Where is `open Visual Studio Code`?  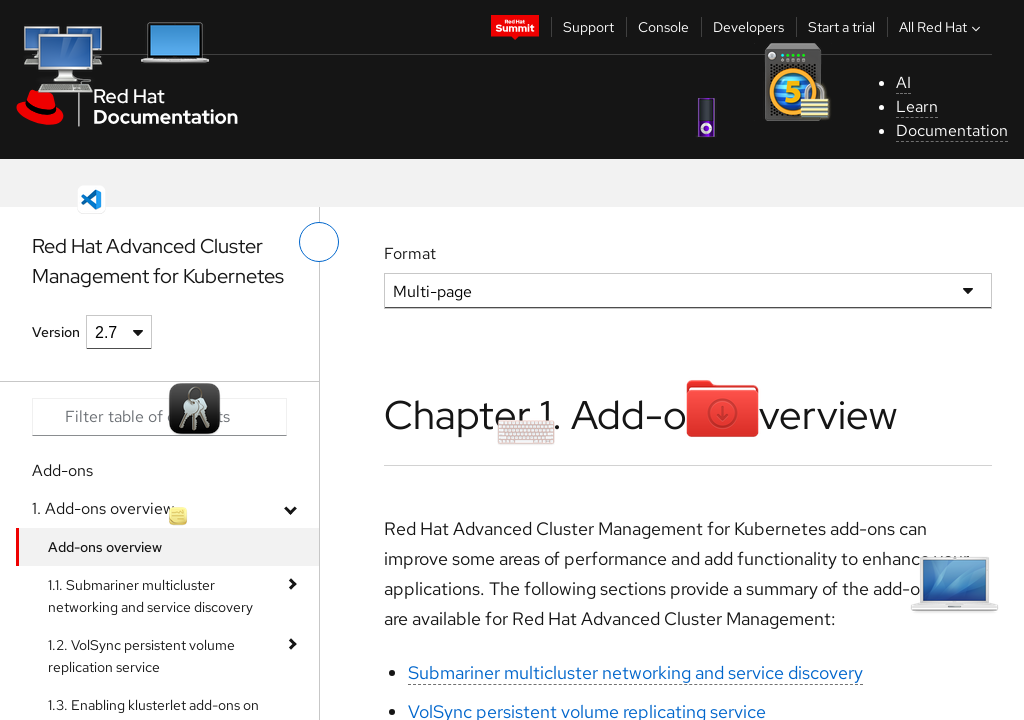 open Visual Studio Code is located at coordinates (91, 199).